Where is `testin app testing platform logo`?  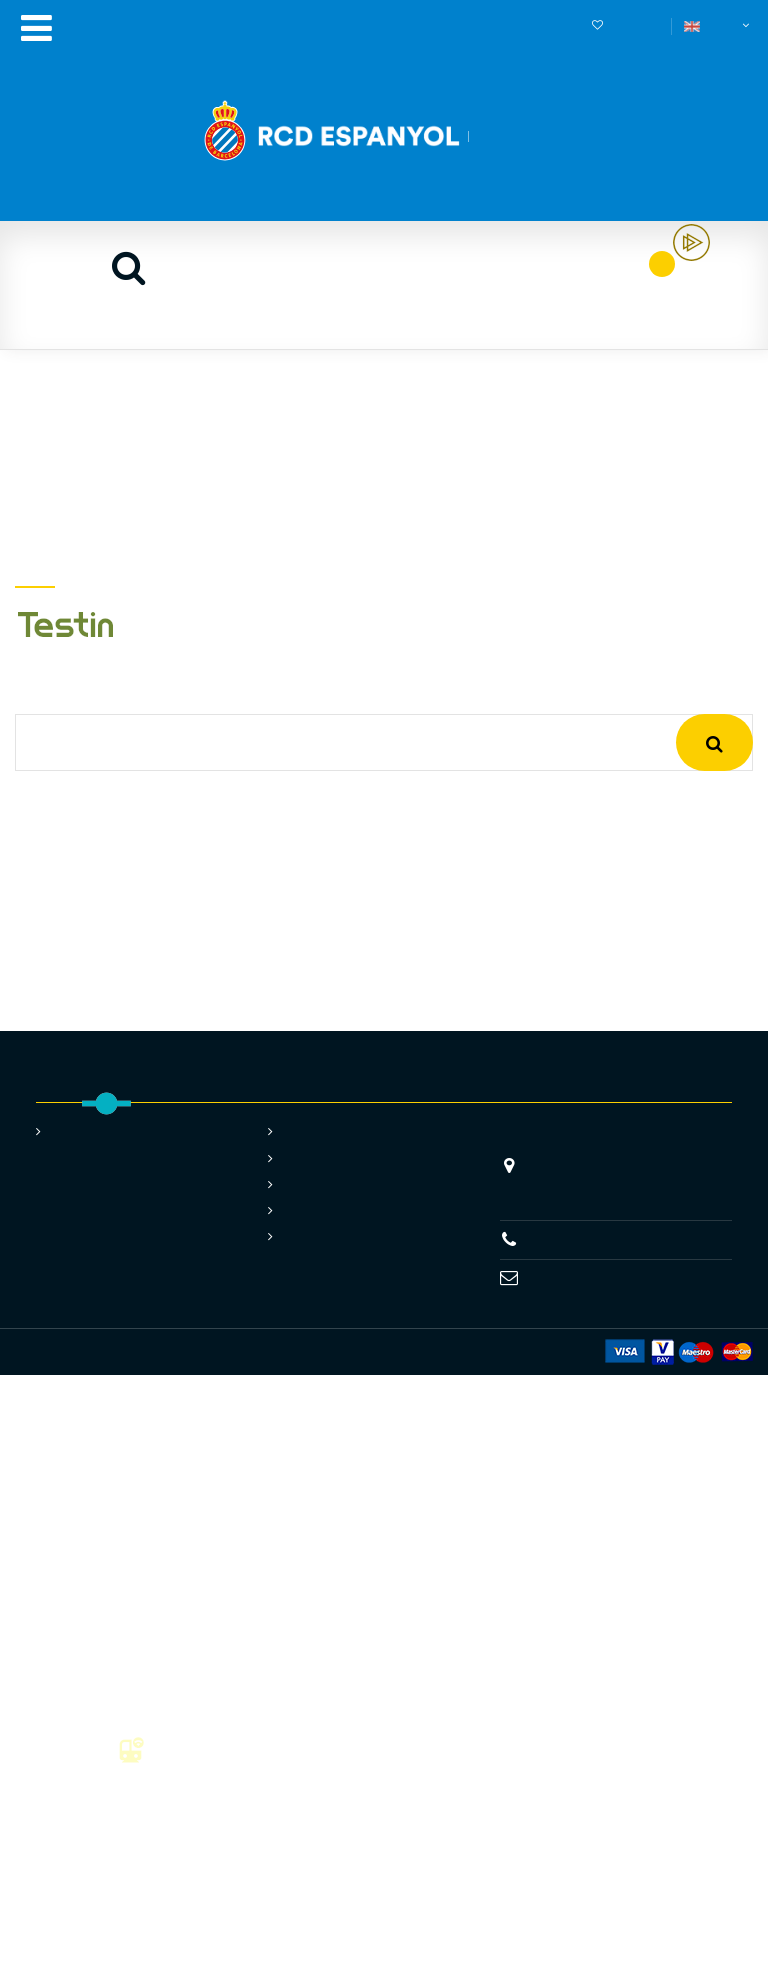 testin app testing platform logo is located at coordinates (65, 624).